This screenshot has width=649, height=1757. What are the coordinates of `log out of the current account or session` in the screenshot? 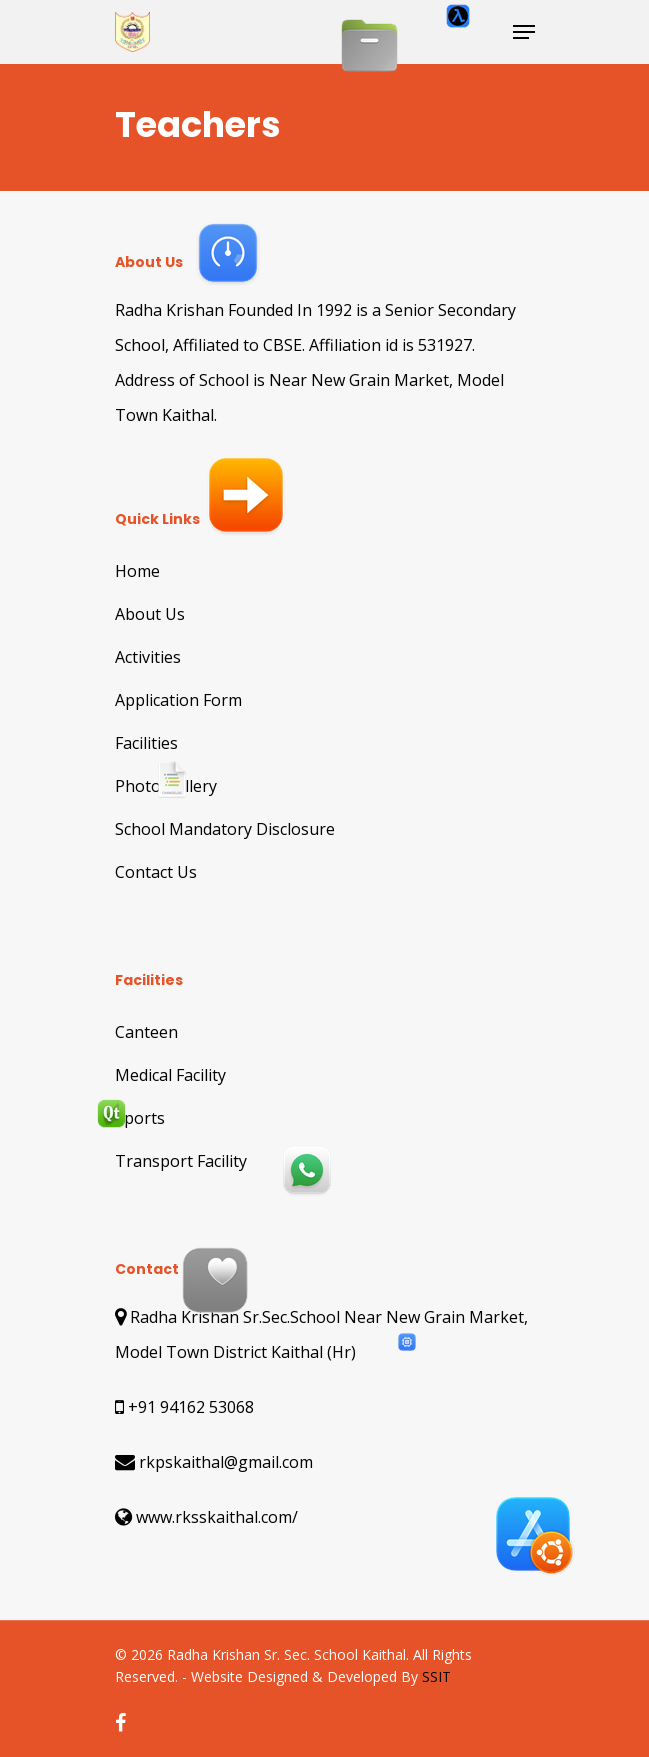 It's located at (246, 495).